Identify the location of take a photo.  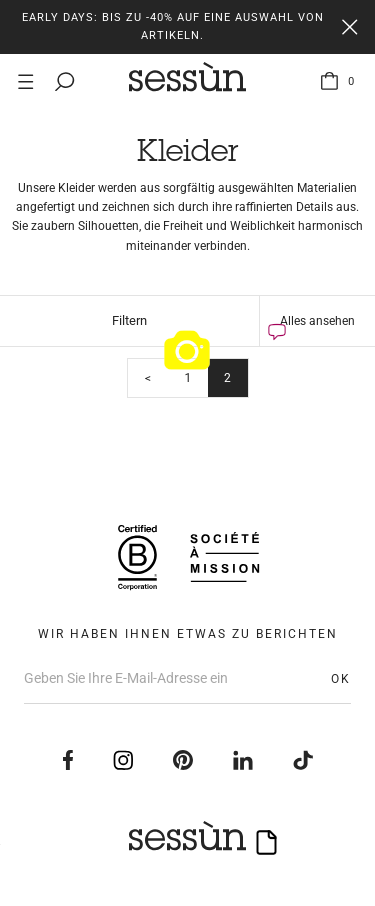
(187, 350).